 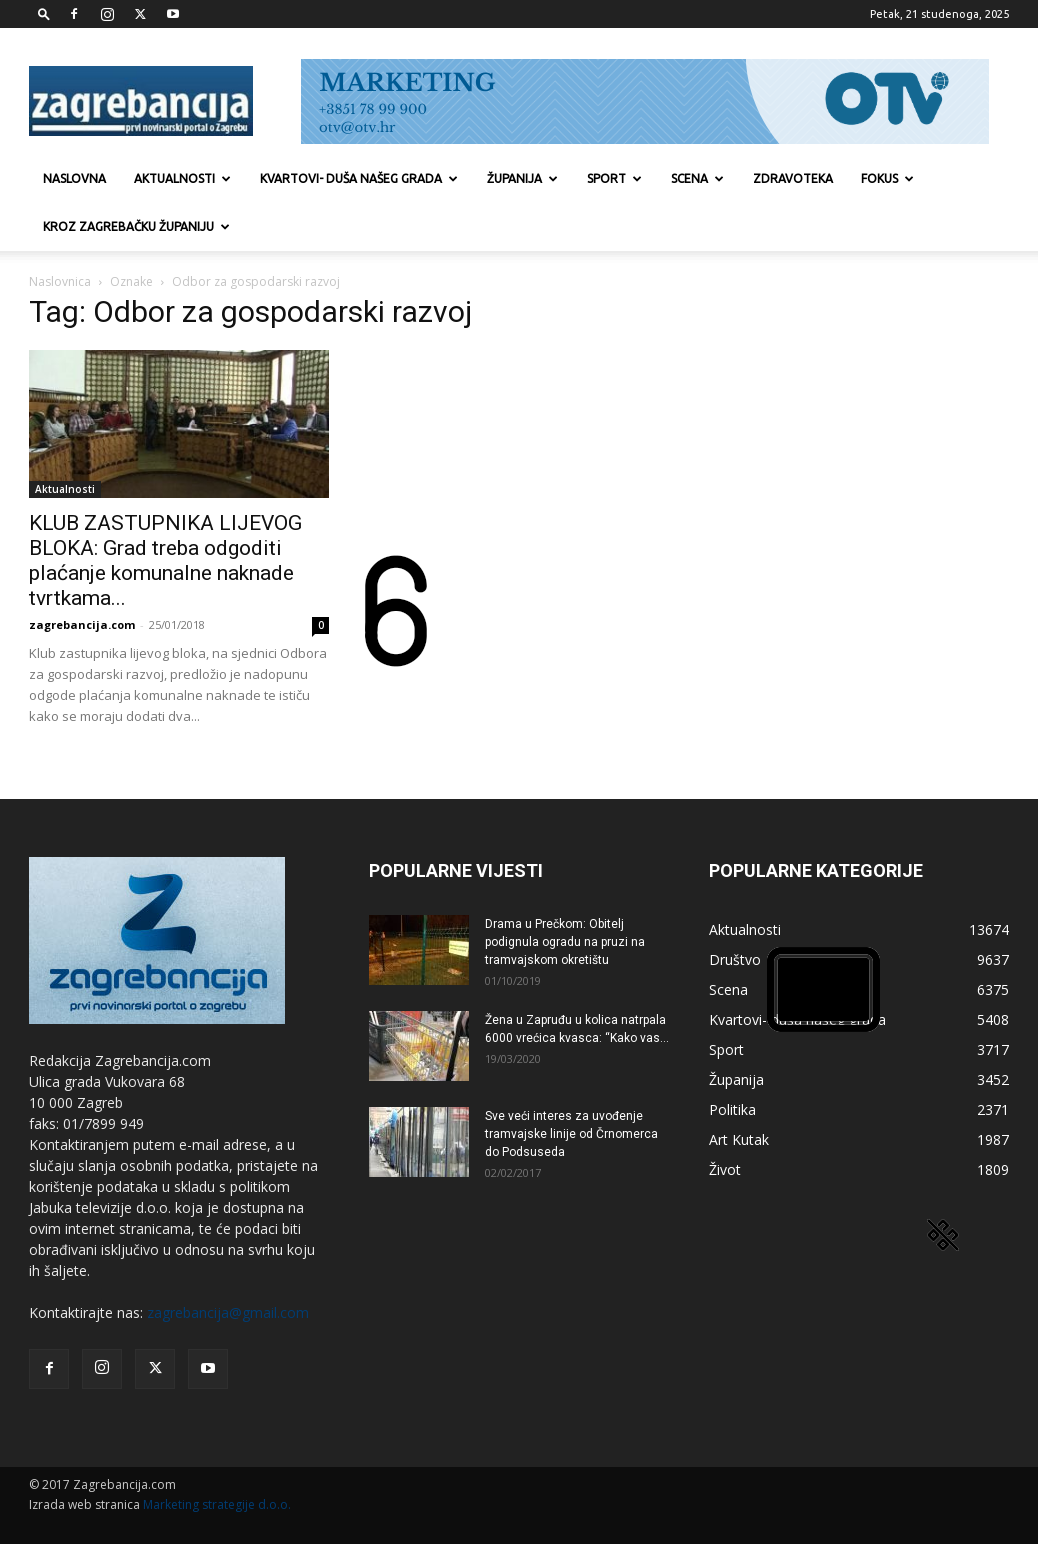 What do you see at coordinates (943, 1235) in the screenshot?
I see `components or modules are currently disabled` at bounding box center [943, 1235].